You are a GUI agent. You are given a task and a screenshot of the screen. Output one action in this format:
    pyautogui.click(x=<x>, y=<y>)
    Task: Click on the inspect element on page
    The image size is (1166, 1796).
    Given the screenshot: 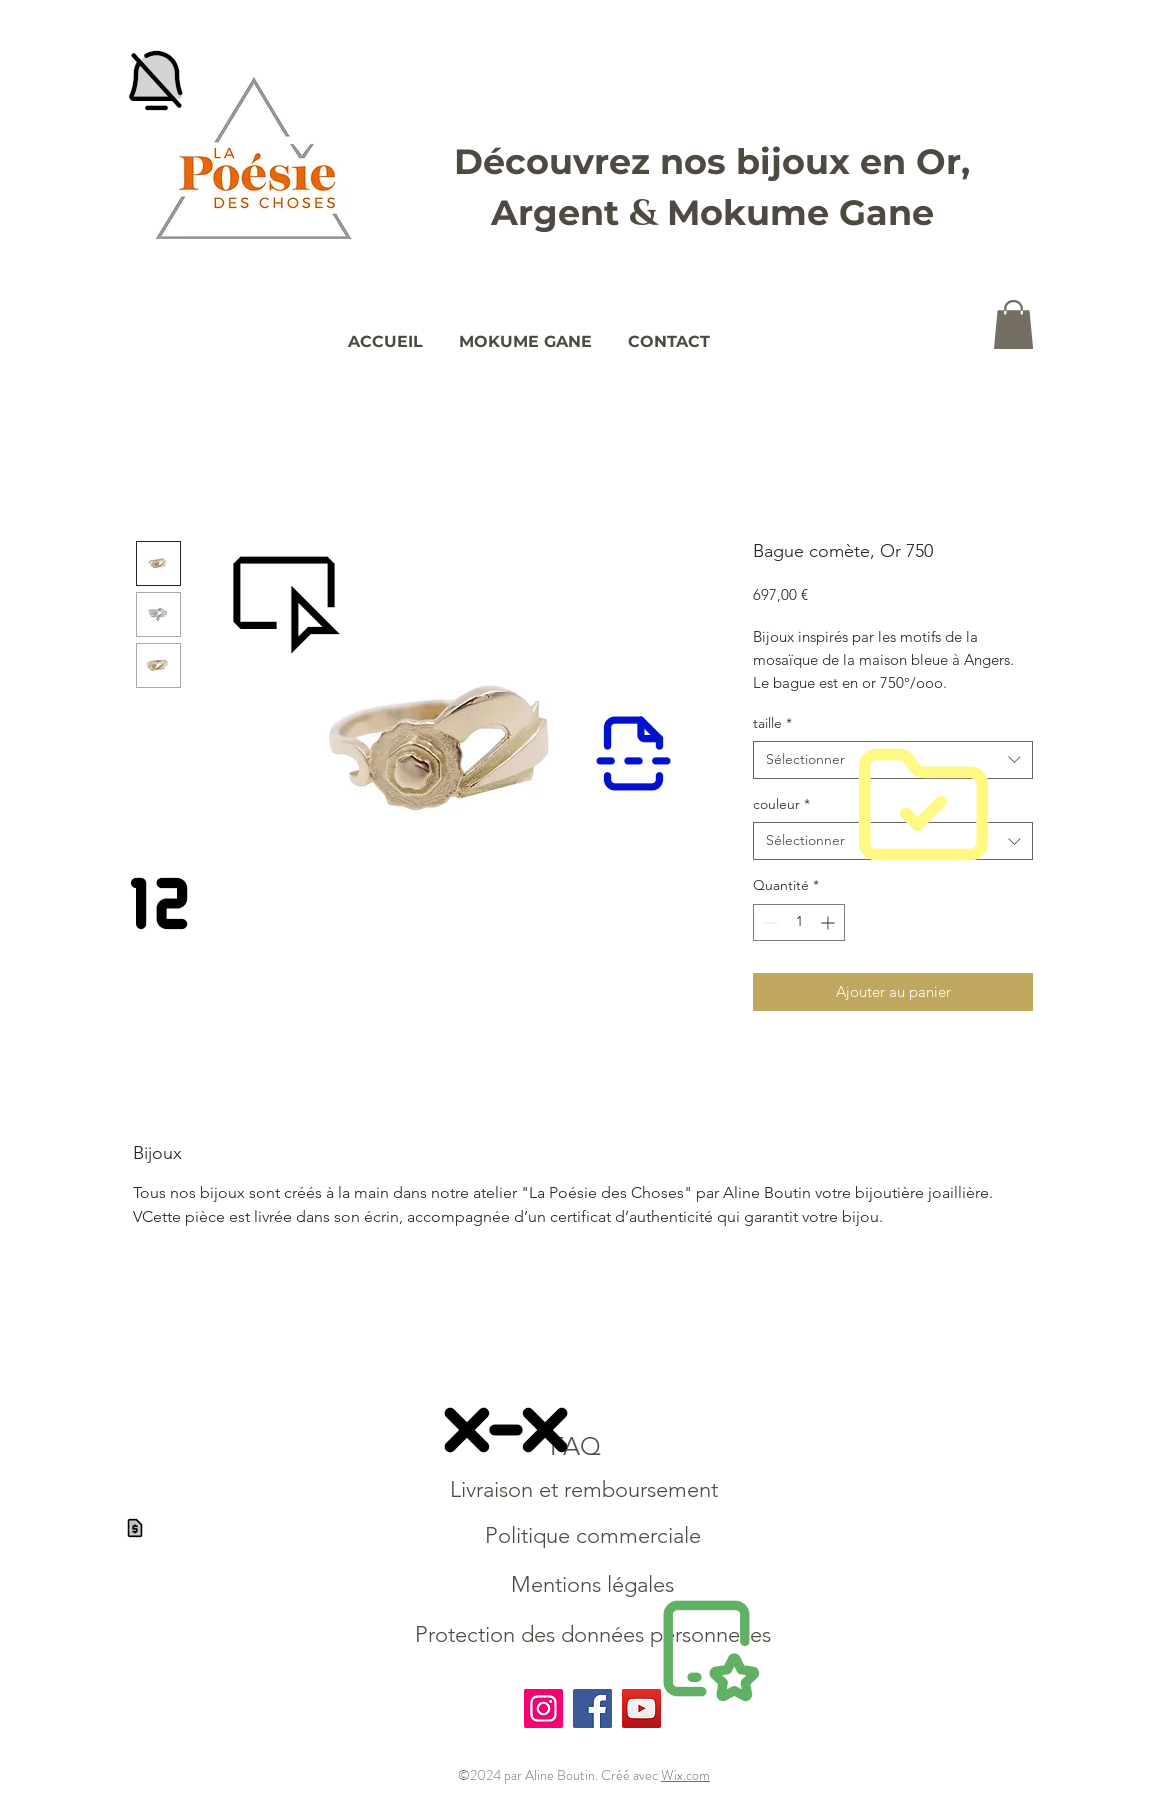 What is the action you would take?
    pyautogui.click(x=284, y=600)
    